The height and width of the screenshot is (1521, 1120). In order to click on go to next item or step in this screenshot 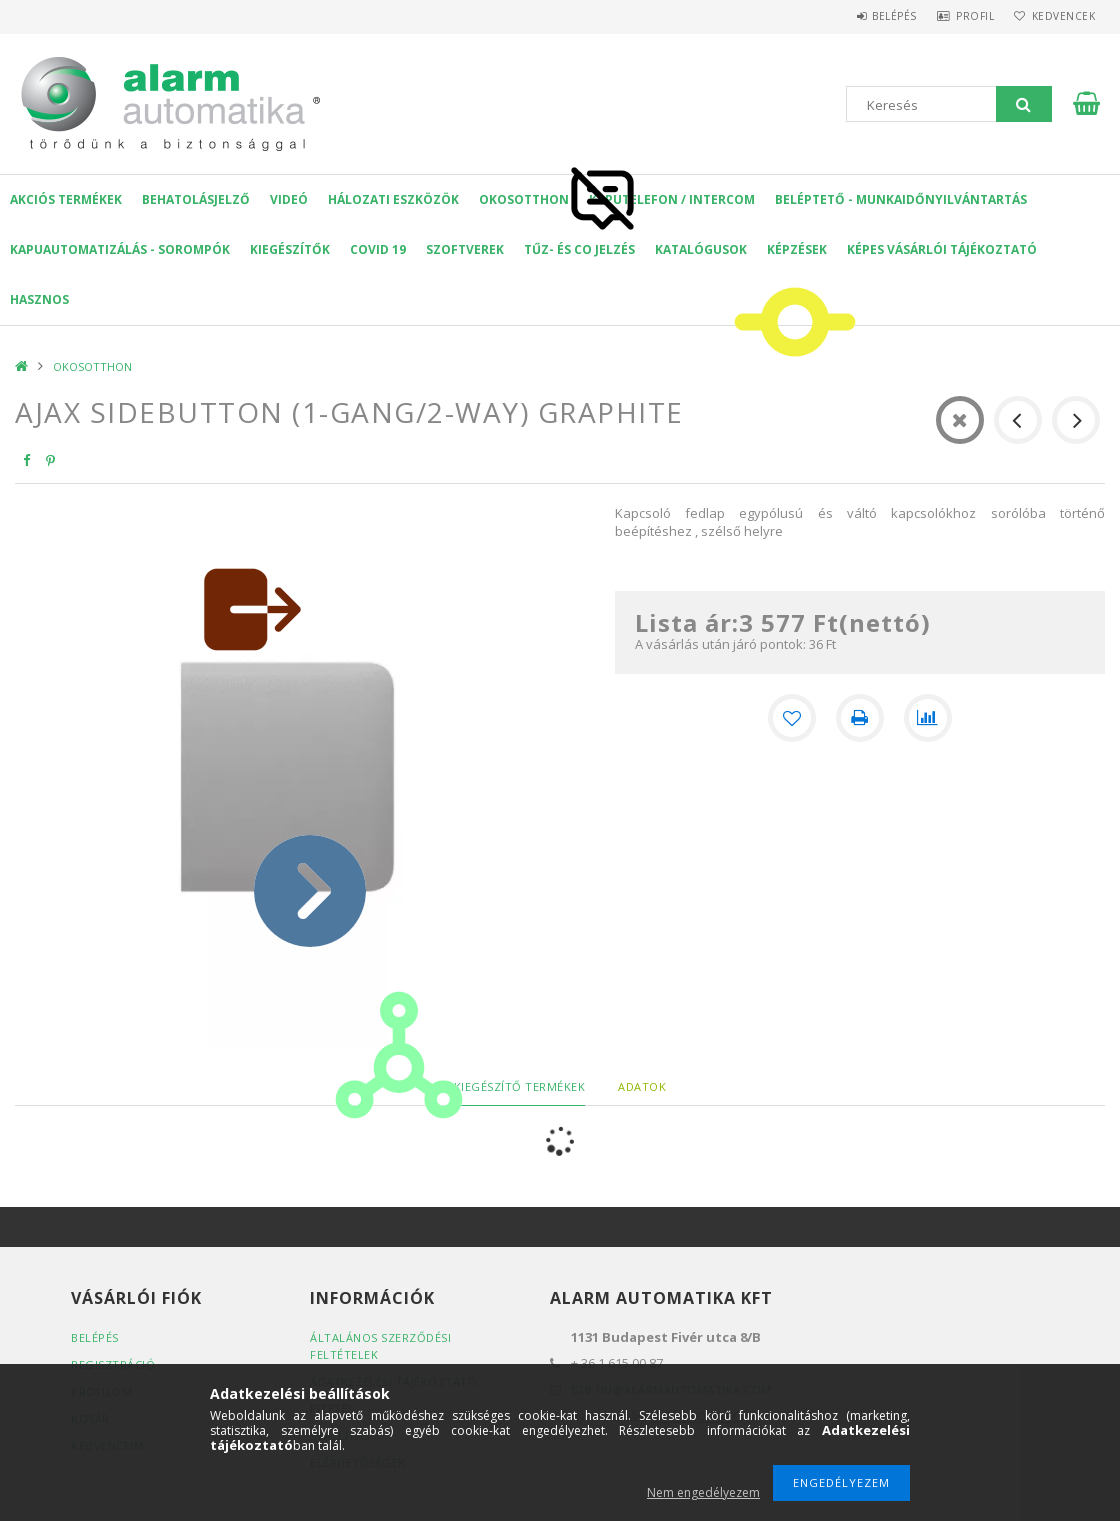, I will do `click(310, 891)`.